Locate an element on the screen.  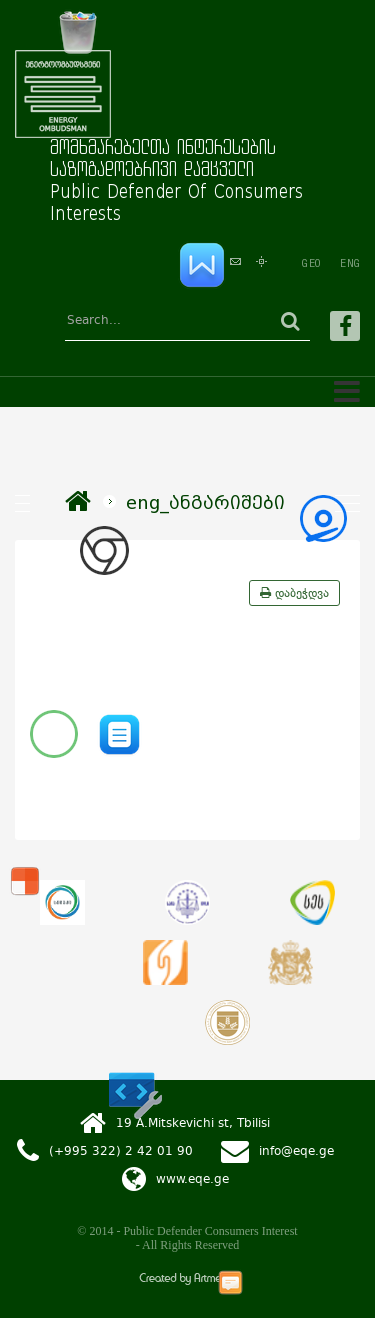
open wps office application is located at coordinates (202, 265).